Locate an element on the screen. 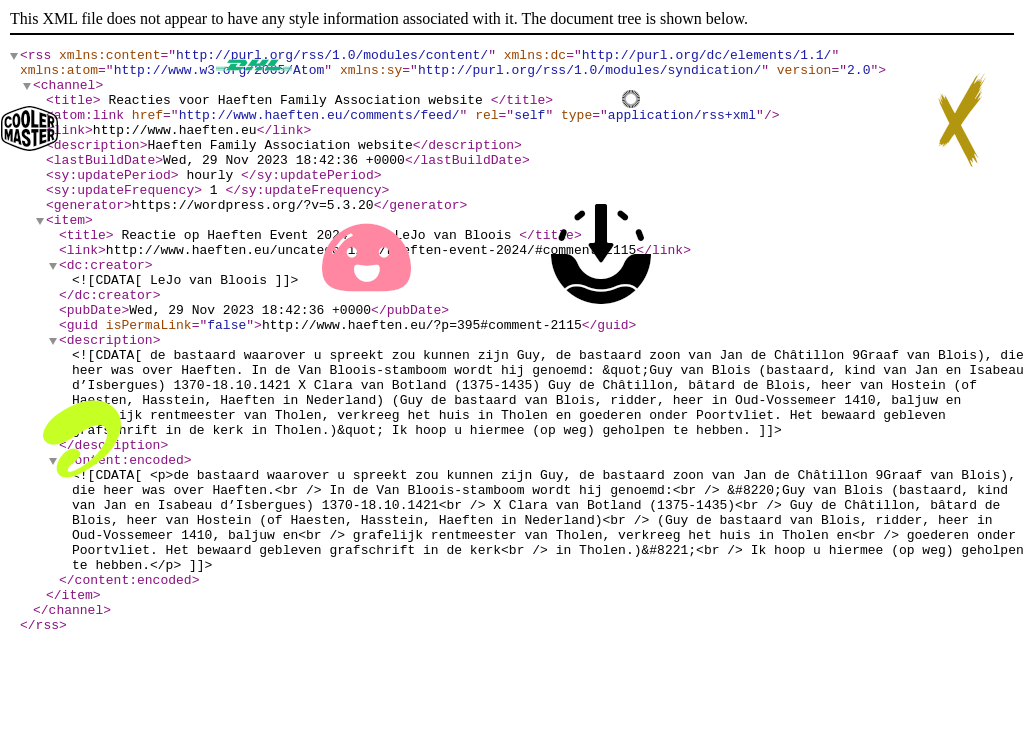 This screenshot has height=750, width=1024. docsify documentation platform logo is located at coordinates (366, 257).